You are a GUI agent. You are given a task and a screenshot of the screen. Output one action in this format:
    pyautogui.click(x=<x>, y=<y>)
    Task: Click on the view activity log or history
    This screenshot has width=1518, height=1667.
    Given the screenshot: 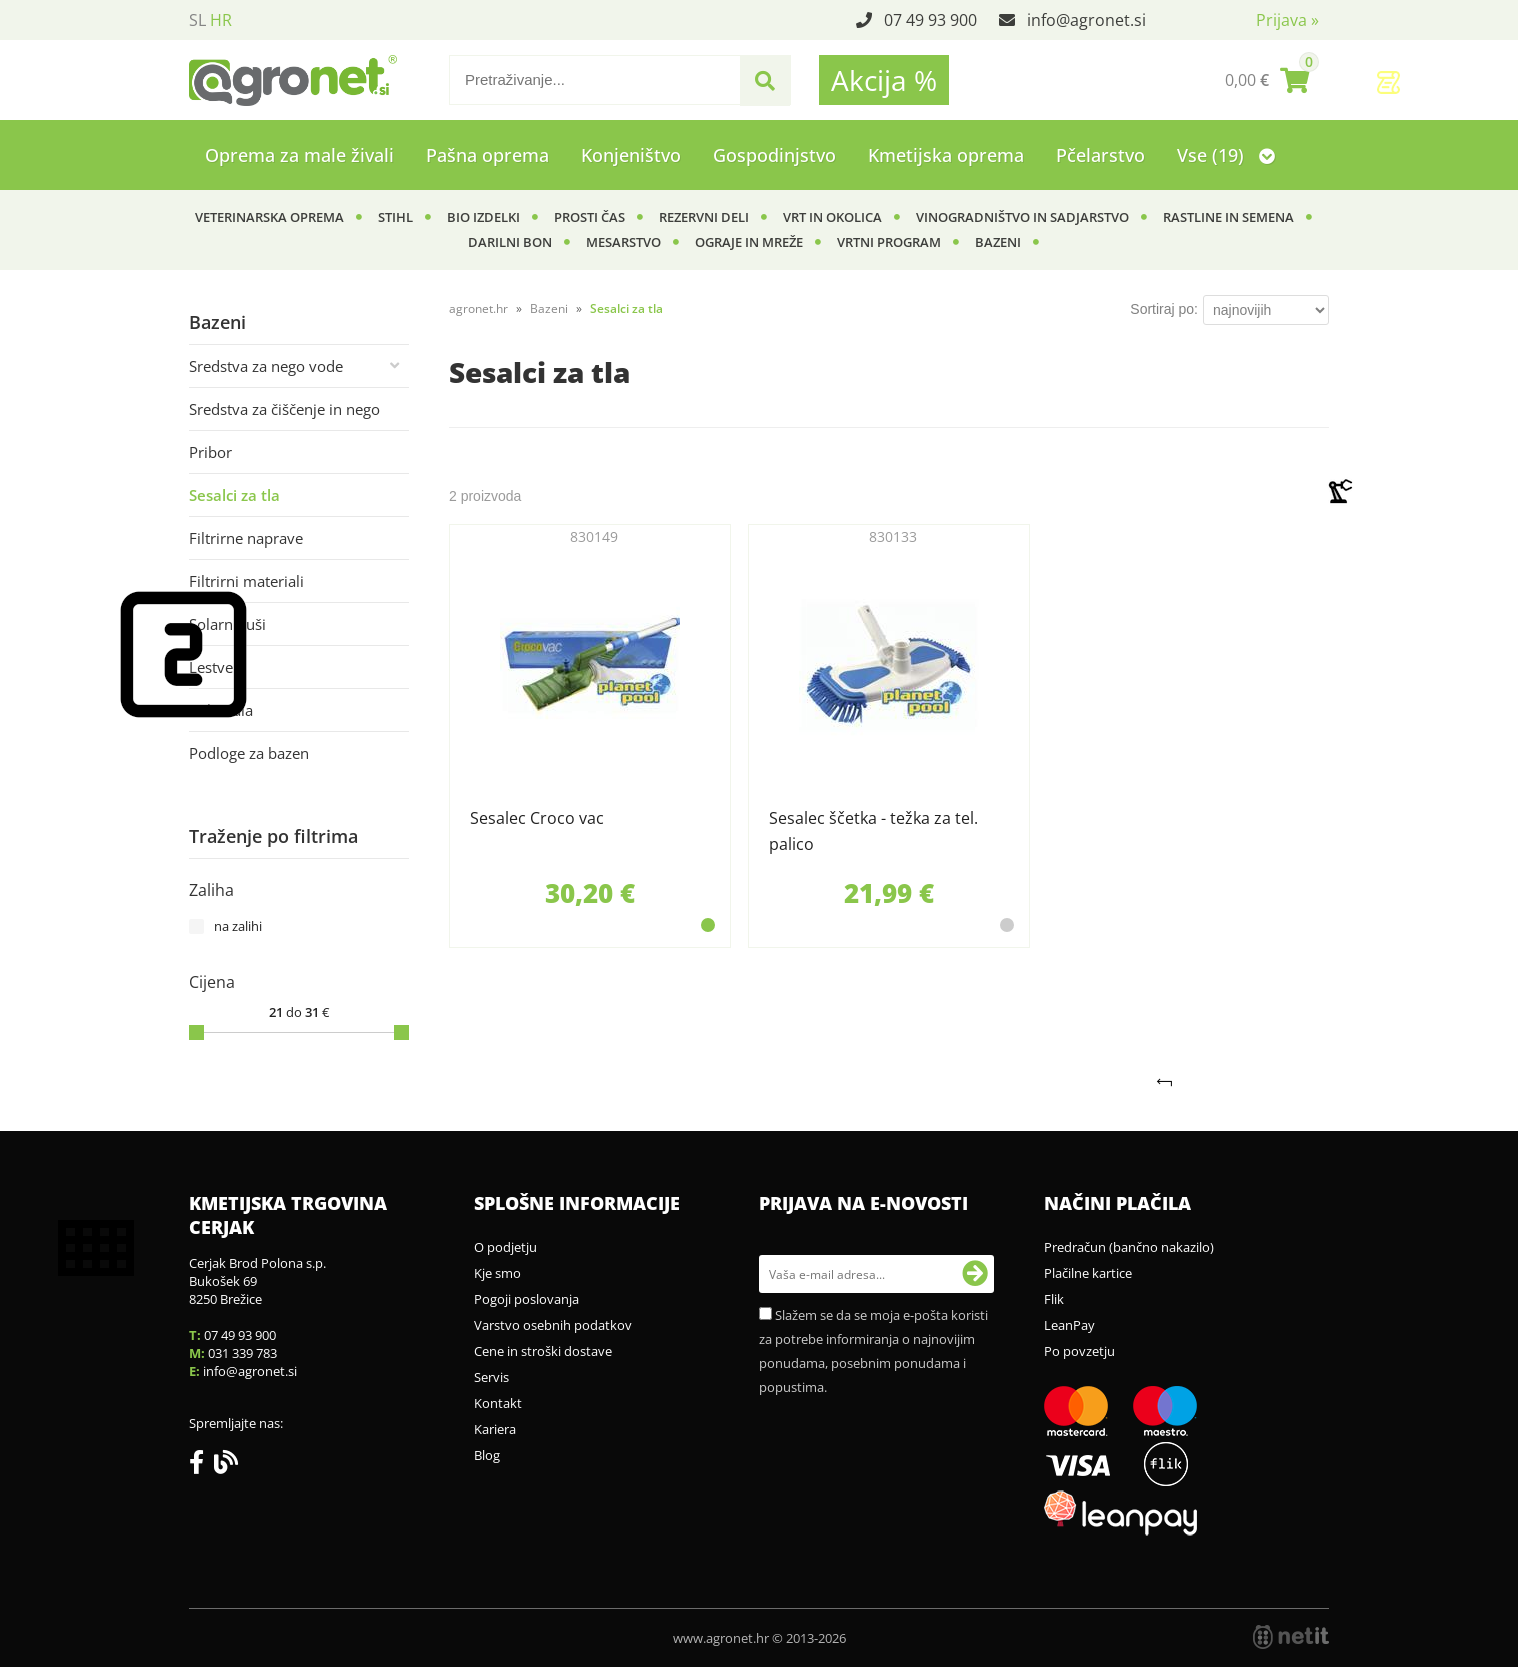 What is the action you would take?
    pyautogui.click(x=1388, y=82)
    